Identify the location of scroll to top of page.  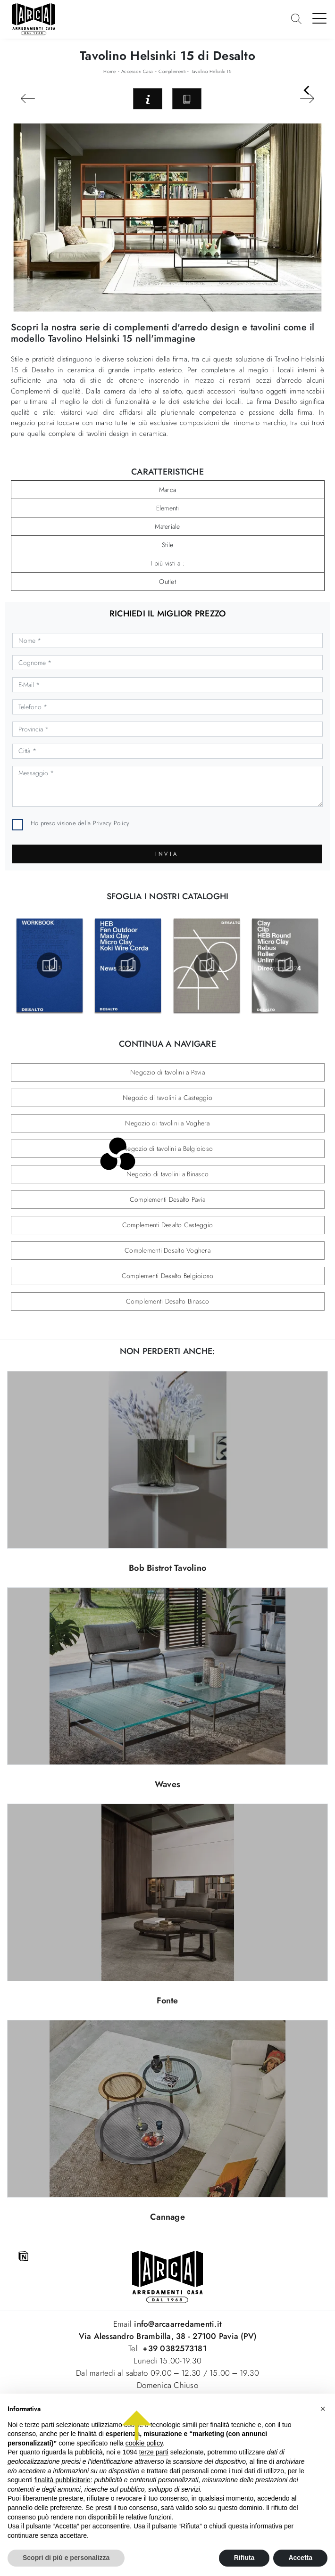
(136, 2425).